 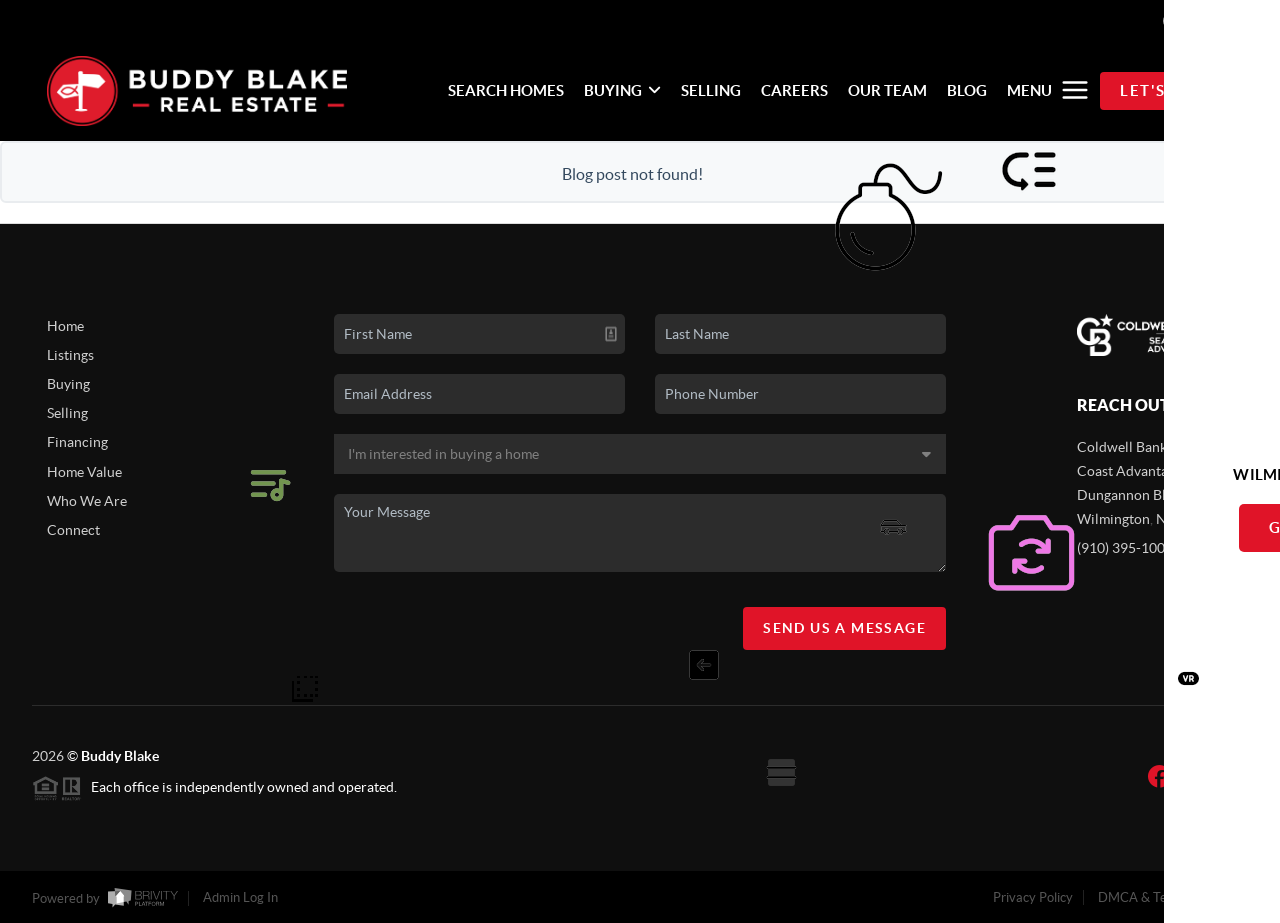 What do you see at coordinates (883, 215) in the screenshot?
I see `indicates a destructive or irreversible action` at bounding box center [883, 215].